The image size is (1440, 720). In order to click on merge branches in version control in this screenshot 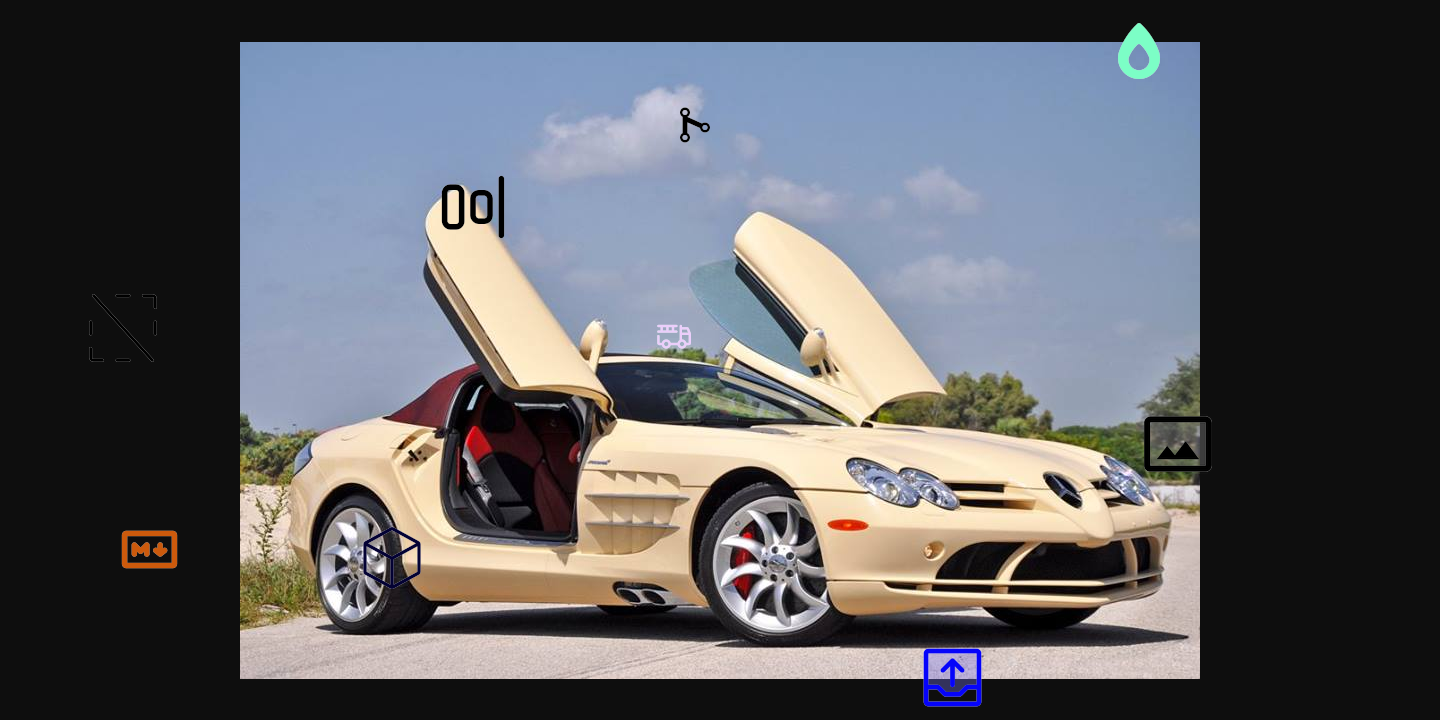, I will do `click(695, 125)`.